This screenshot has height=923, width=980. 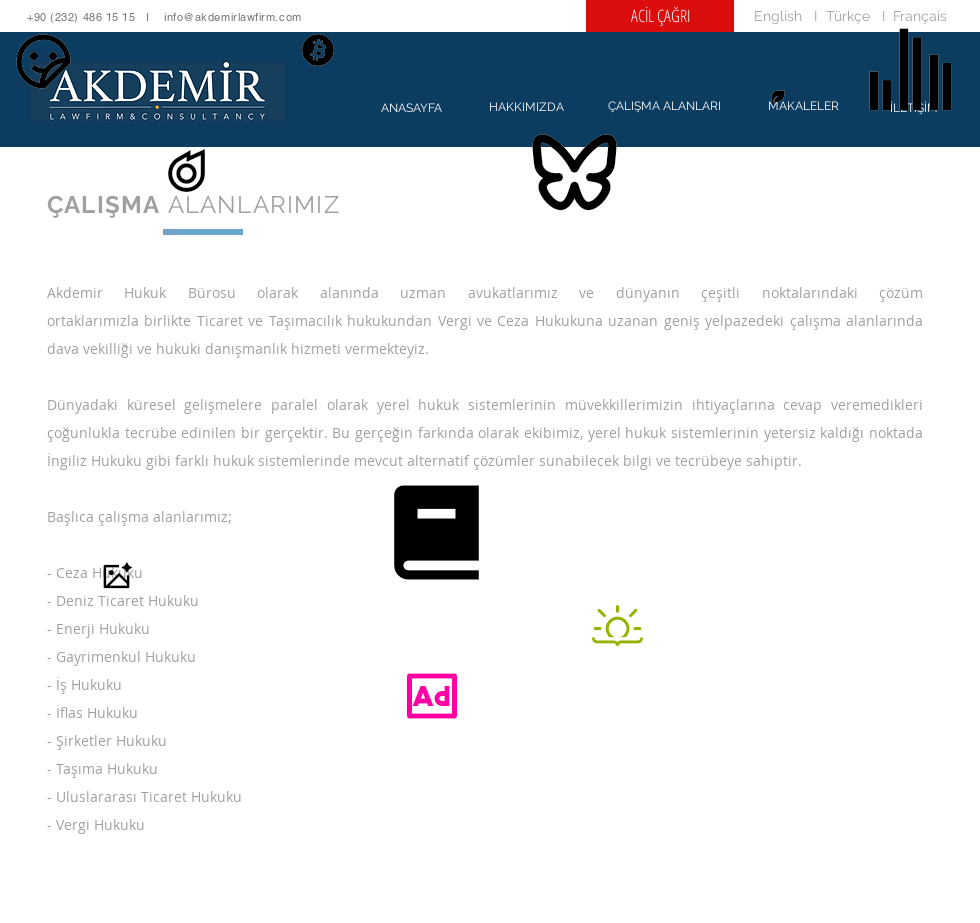 I want to click on open the Bluesky app, so click(x=574, y=170).